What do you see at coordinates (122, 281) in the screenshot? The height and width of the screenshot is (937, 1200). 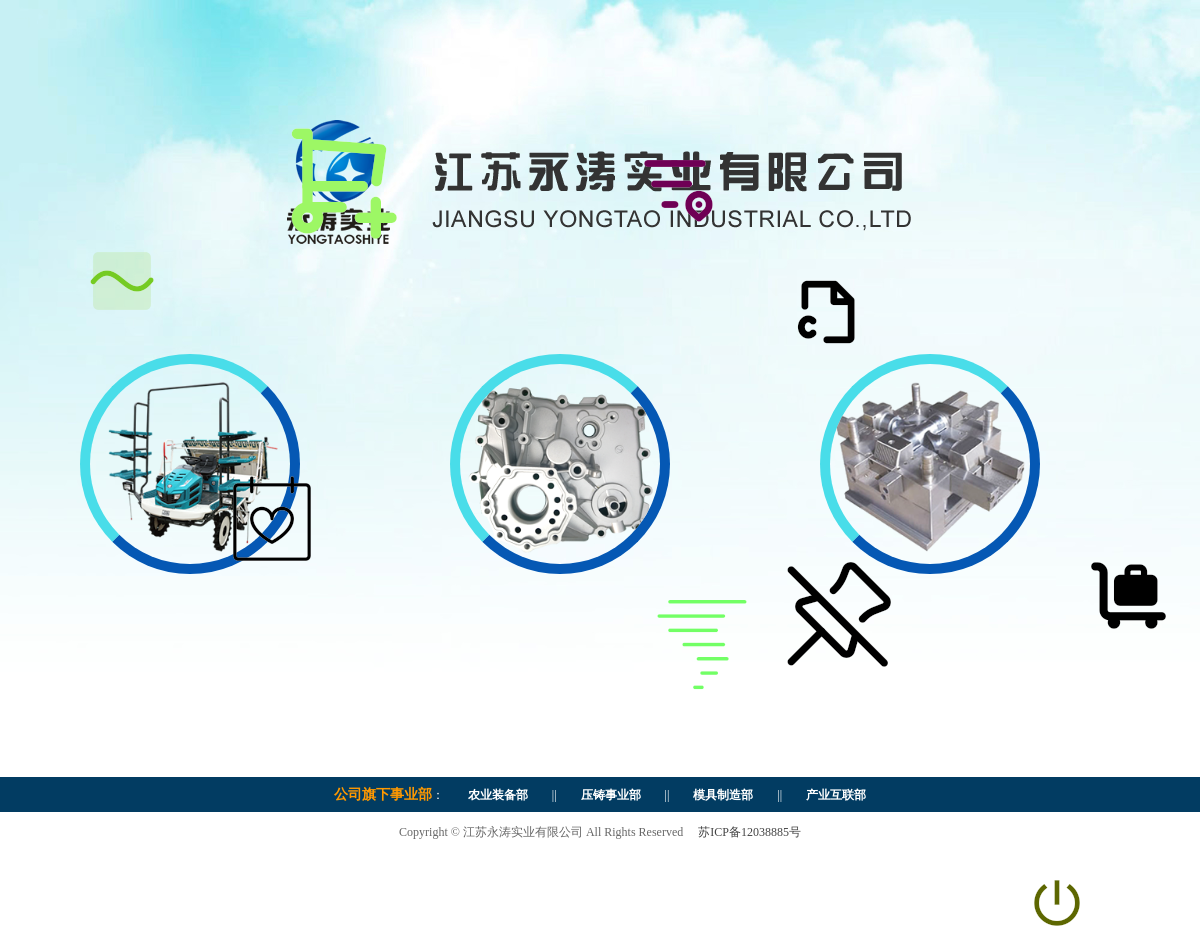 I see `indicates approximate or similar value` at bounding box center [122, 281].